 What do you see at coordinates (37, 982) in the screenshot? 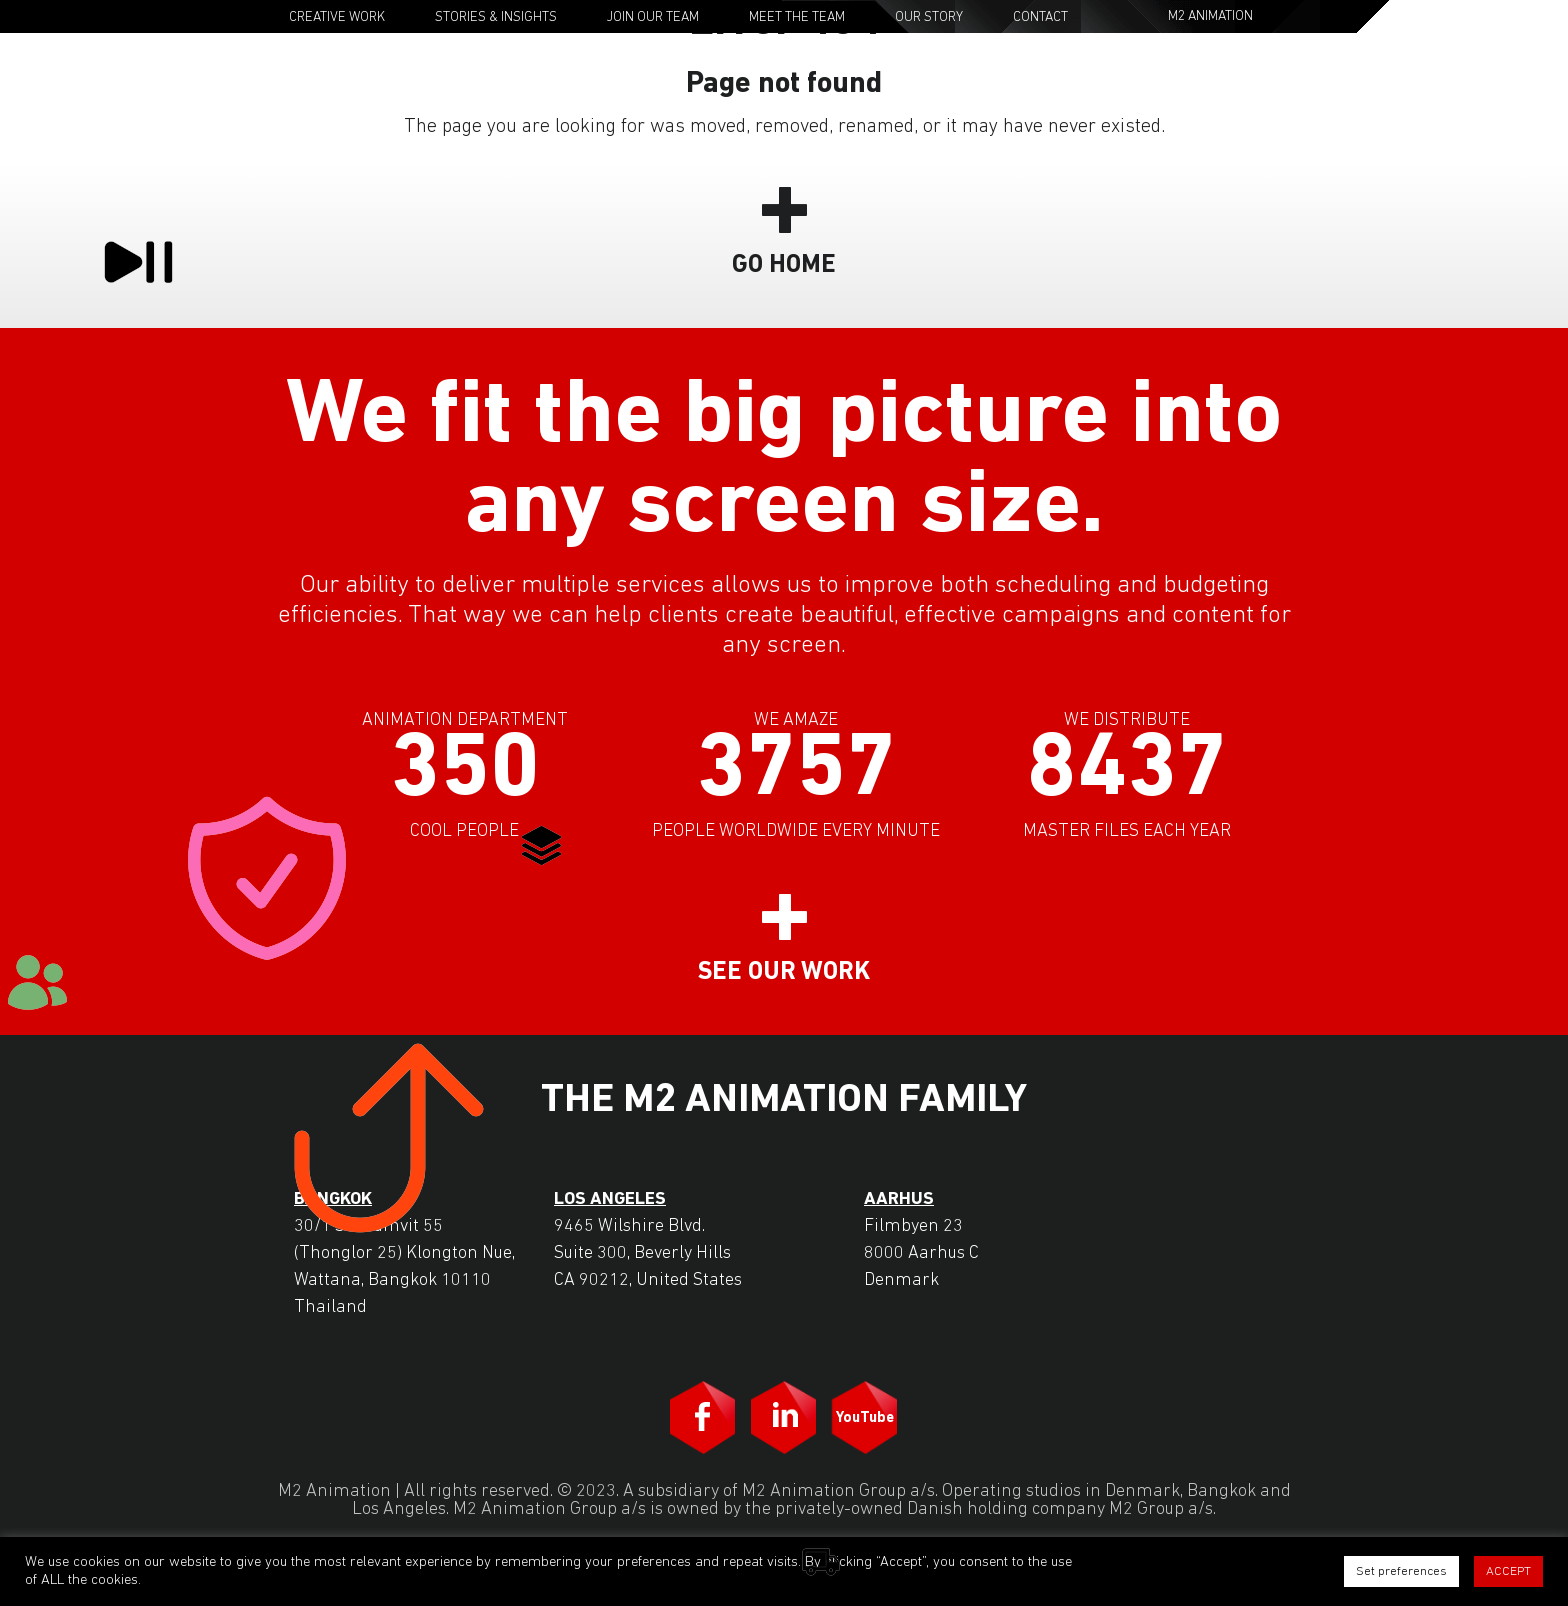
I see `view all users or team members` at bounding box center [37, 982].